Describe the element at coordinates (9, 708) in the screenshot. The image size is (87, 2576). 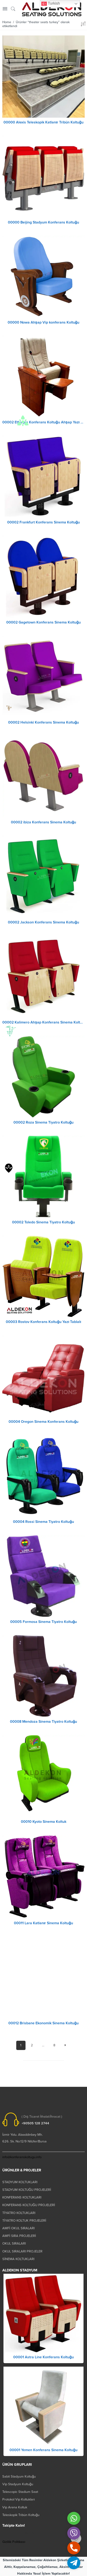
I see `view body anatomy or organ systems` at that location.